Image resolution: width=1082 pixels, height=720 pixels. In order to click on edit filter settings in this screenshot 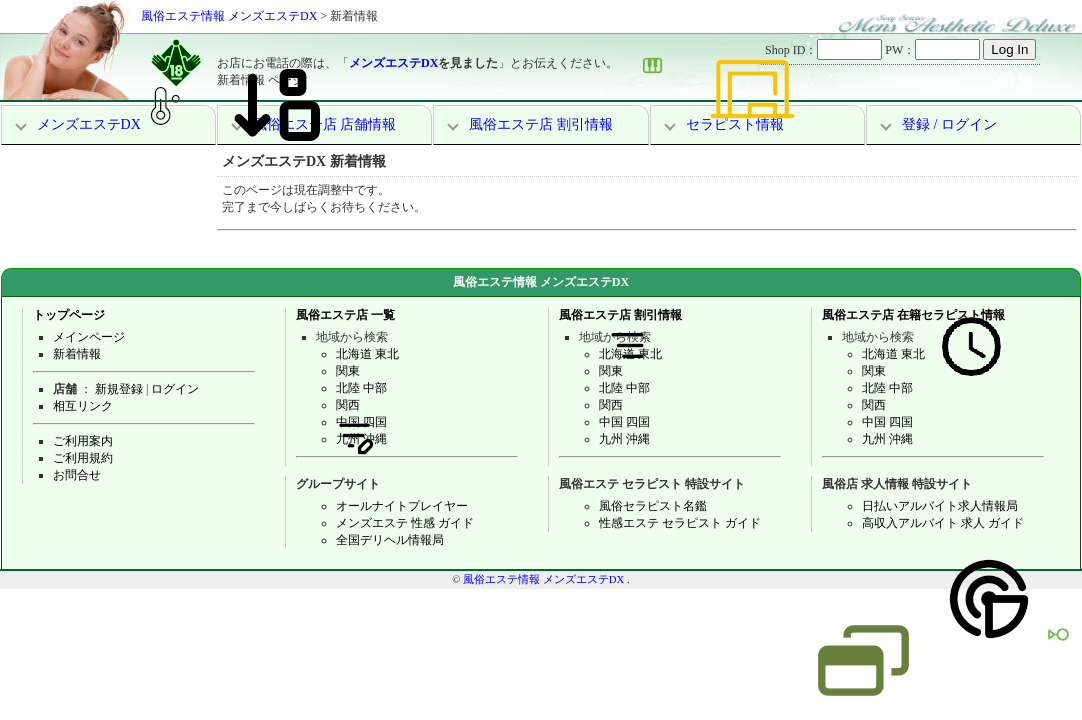, I will do `click(354, 435)`.